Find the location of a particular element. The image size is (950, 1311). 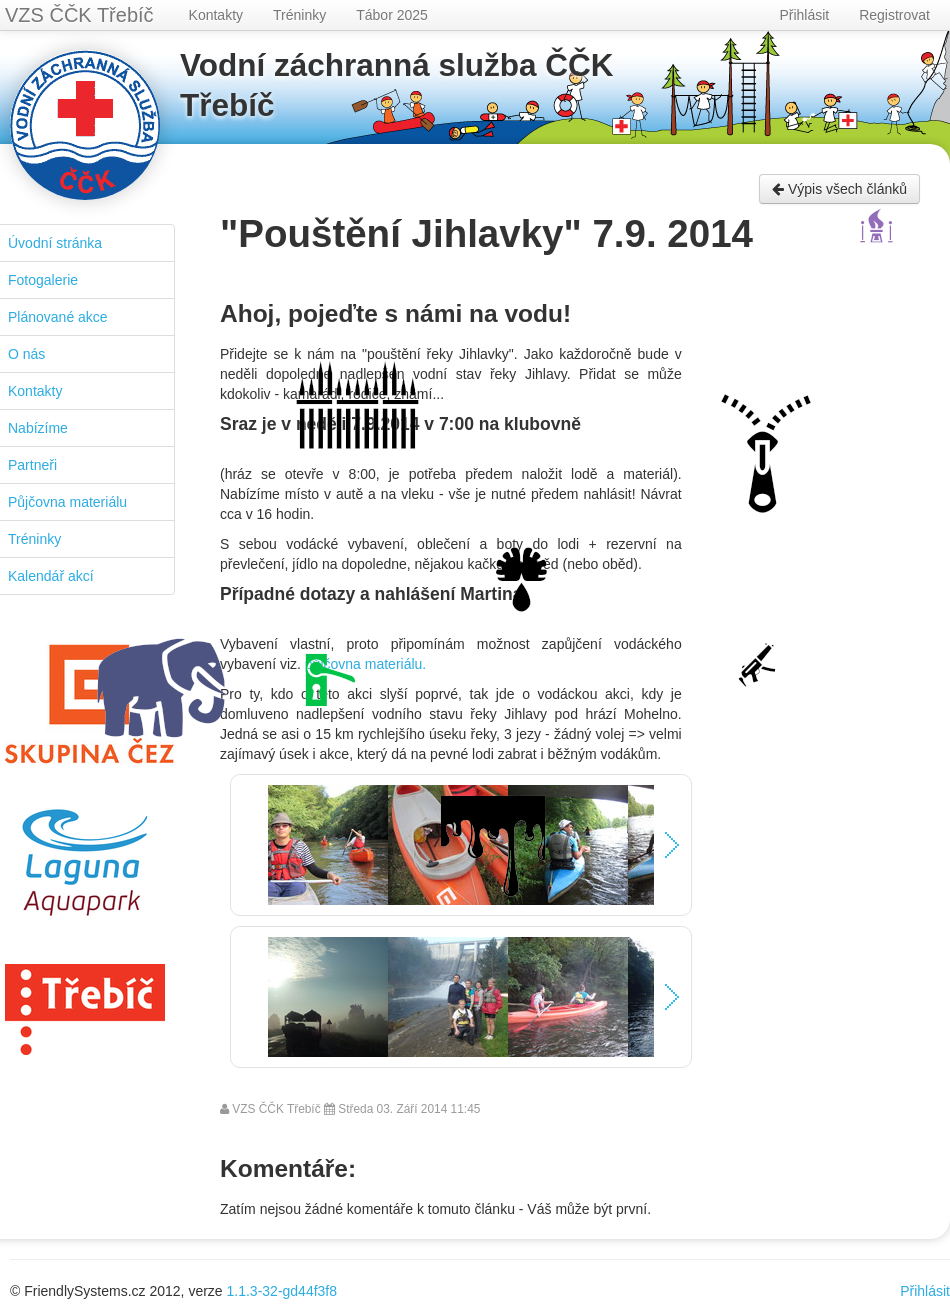

access fire shrine location in game is located at coordinates (876, 225).